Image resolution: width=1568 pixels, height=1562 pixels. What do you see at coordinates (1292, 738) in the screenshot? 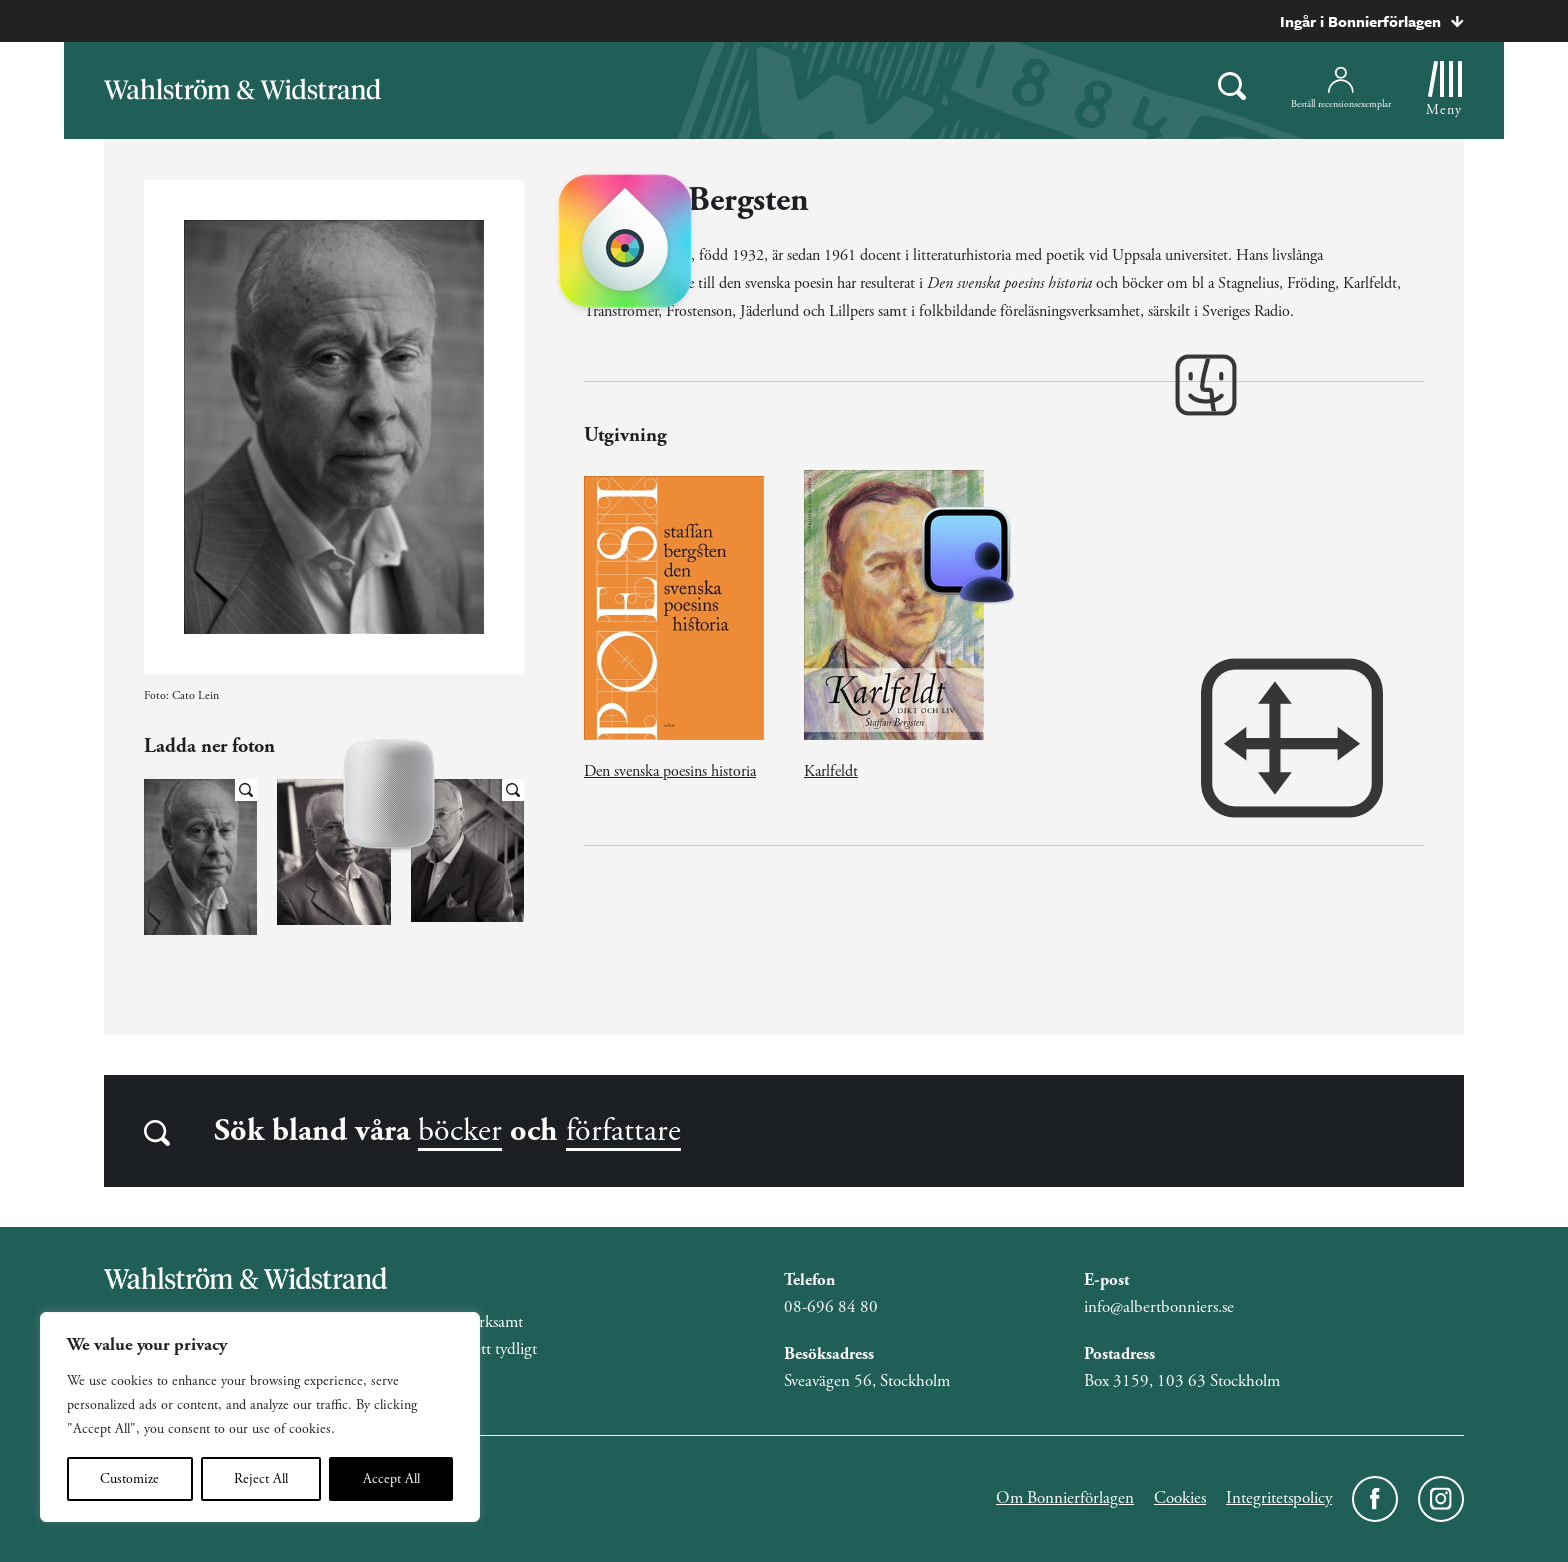
I see `adjust display or screen settings` at bounding box center [1292, 738].